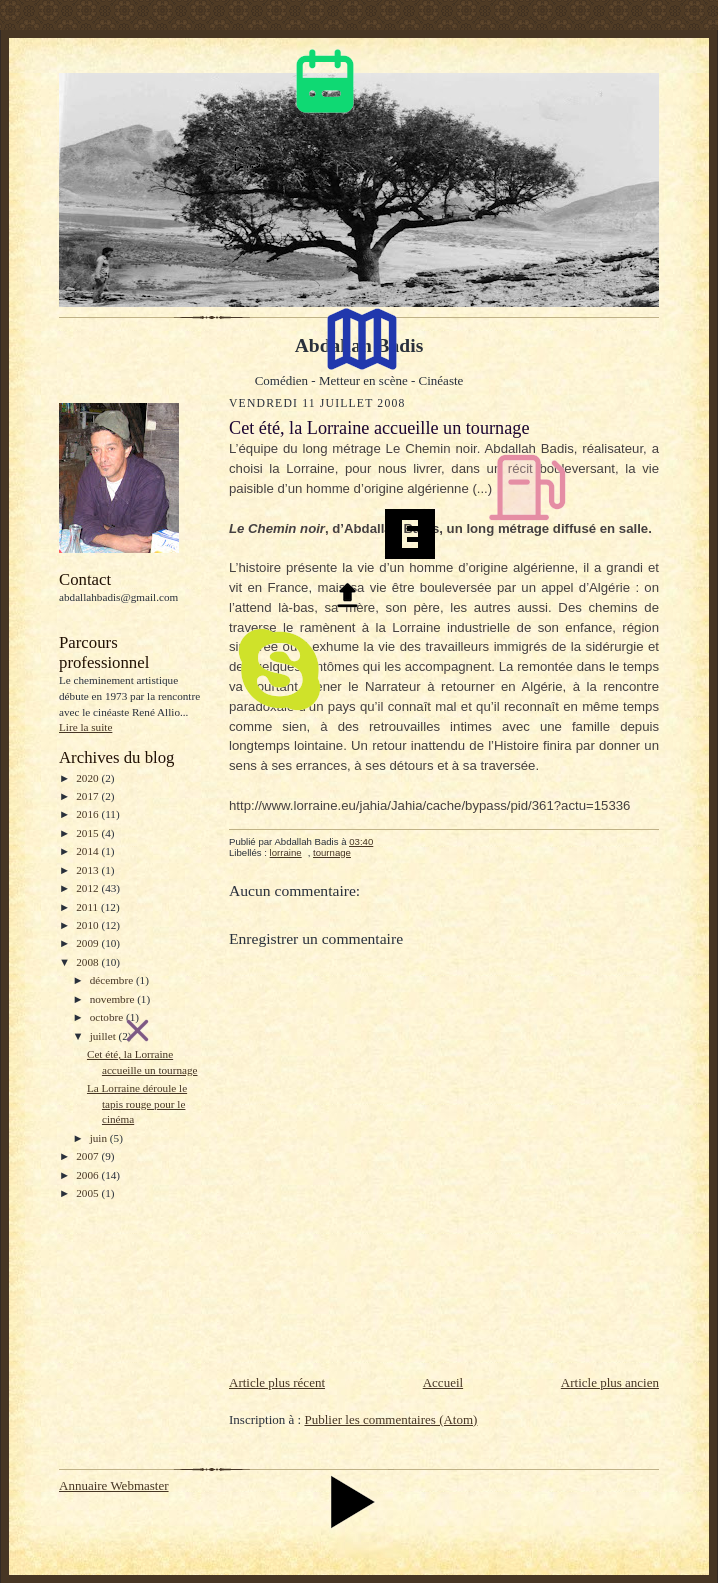  I want to click on compose a draft message, so click(247, 158).